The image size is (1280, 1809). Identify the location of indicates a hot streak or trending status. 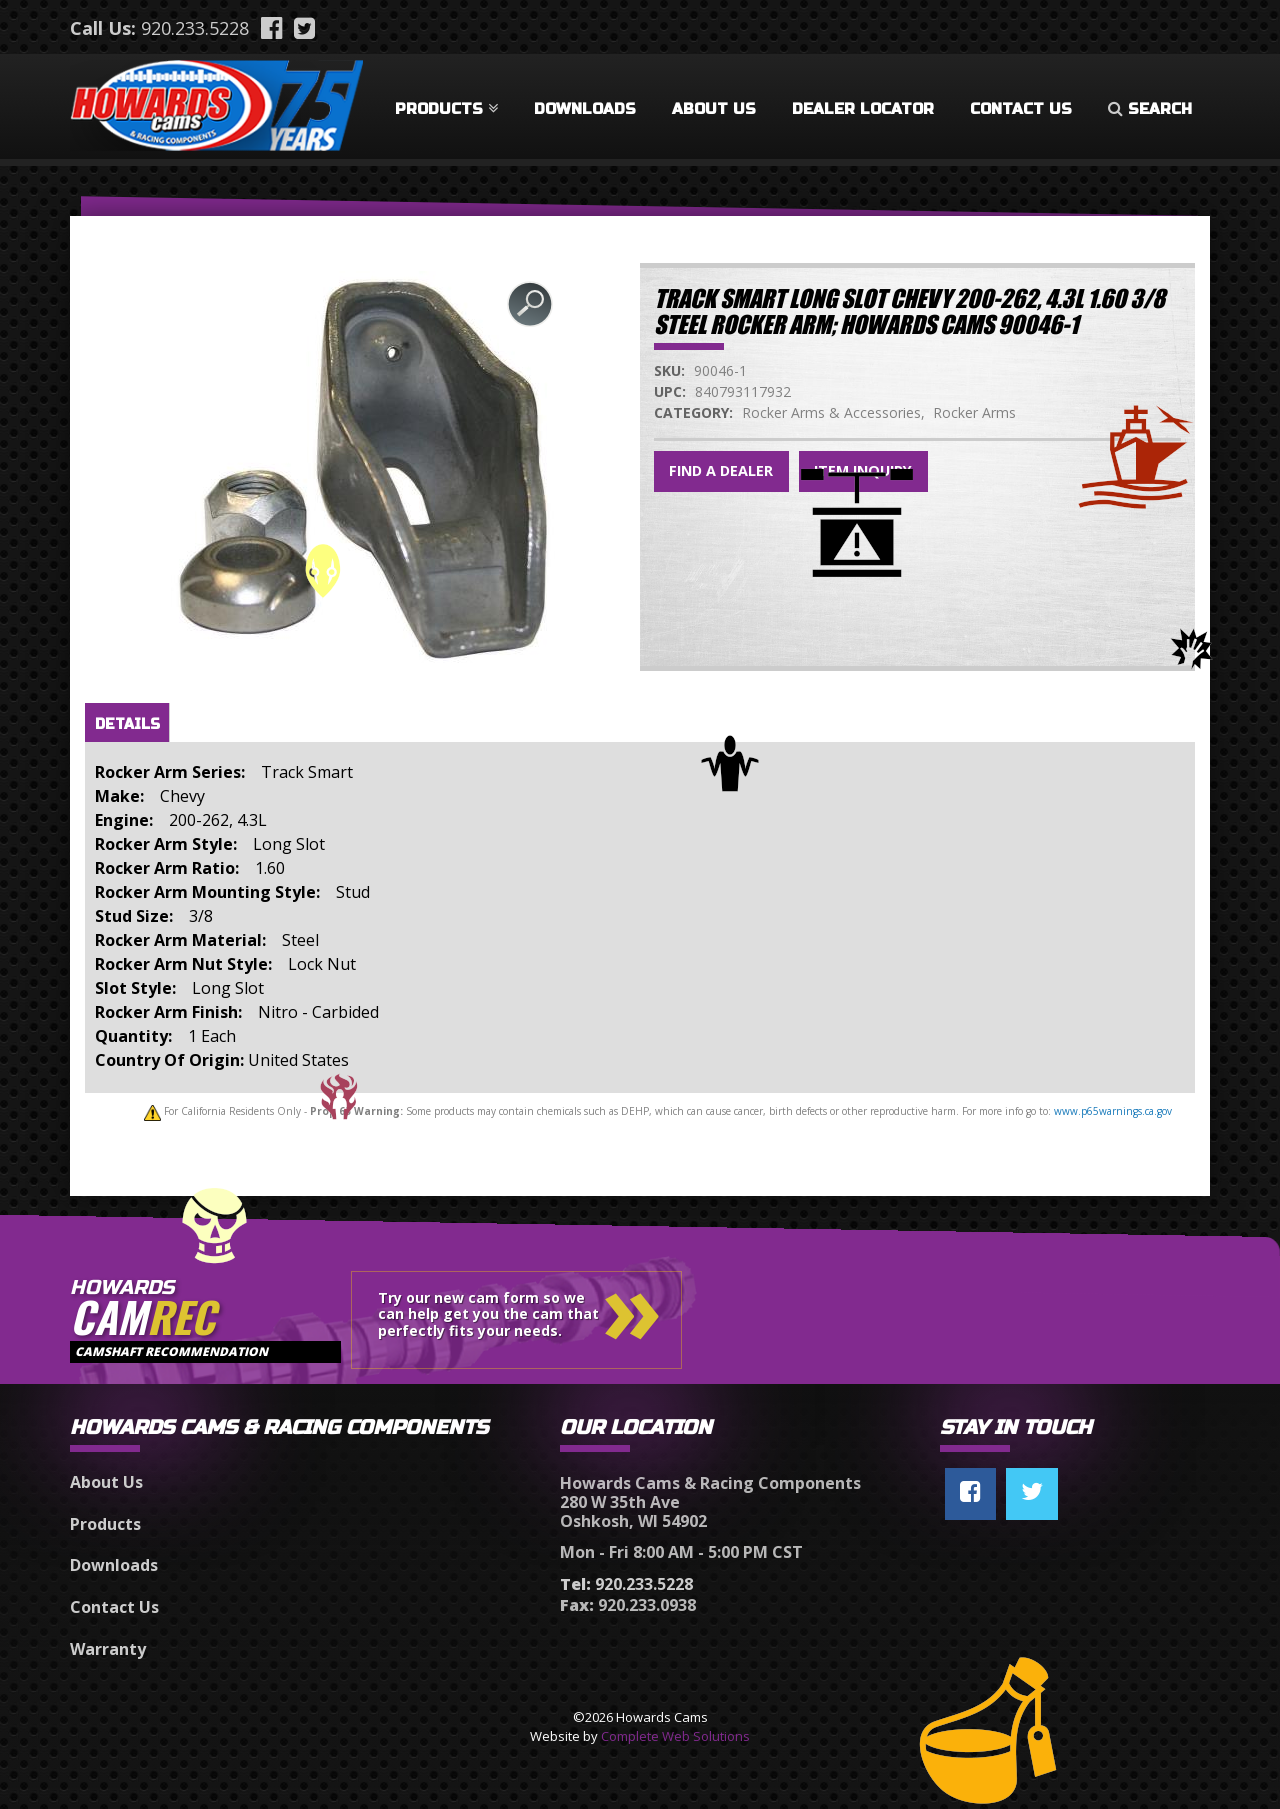
(338, 1096).